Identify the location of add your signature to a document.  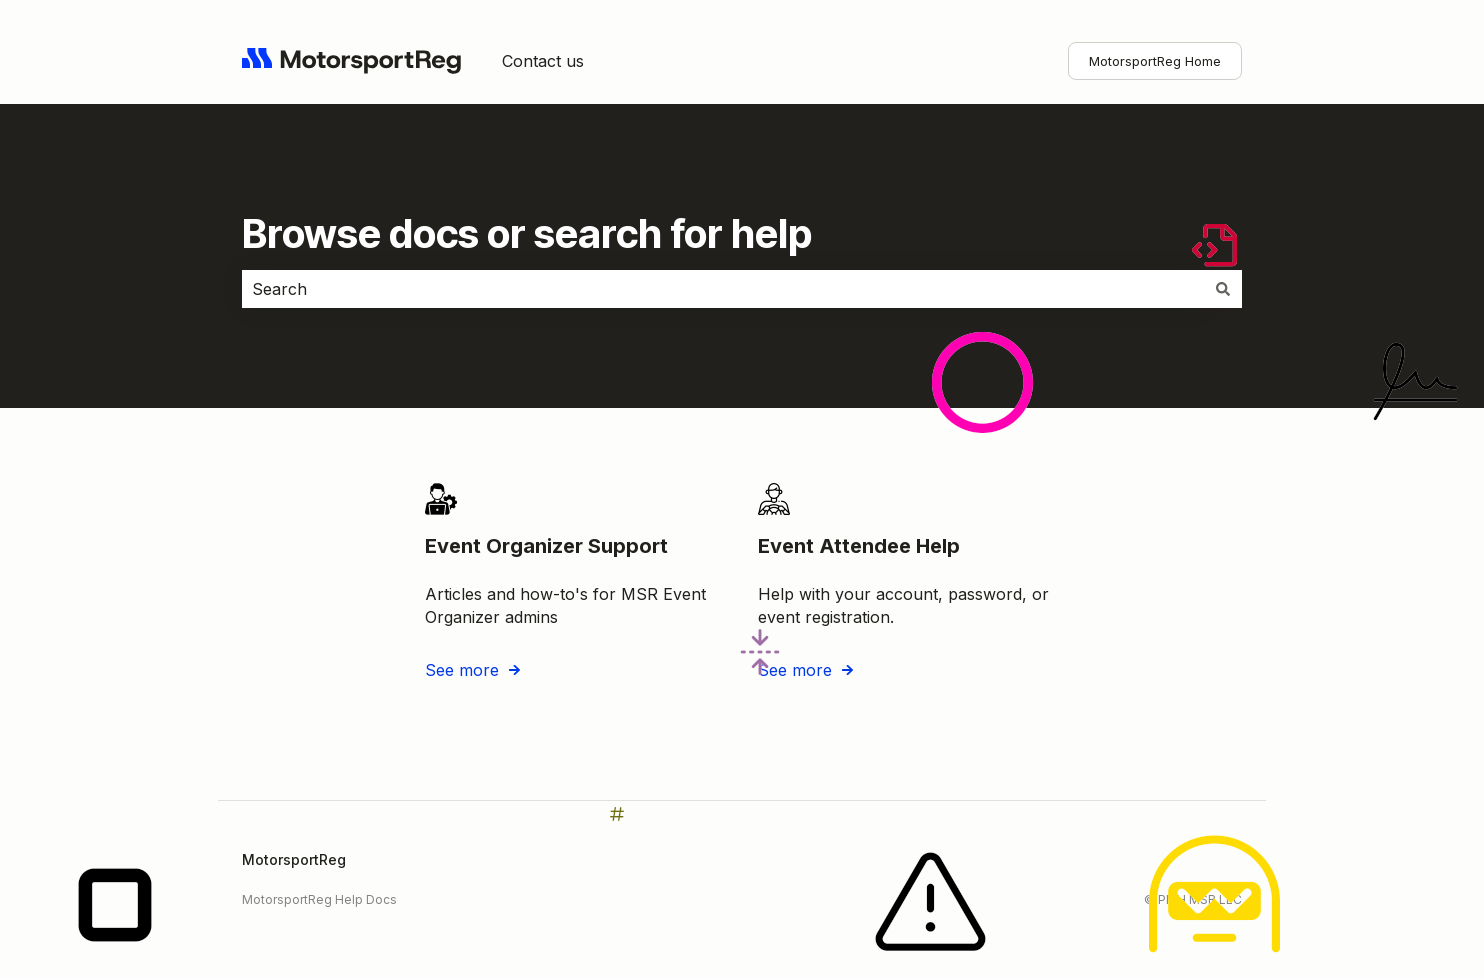
(1415, 381).